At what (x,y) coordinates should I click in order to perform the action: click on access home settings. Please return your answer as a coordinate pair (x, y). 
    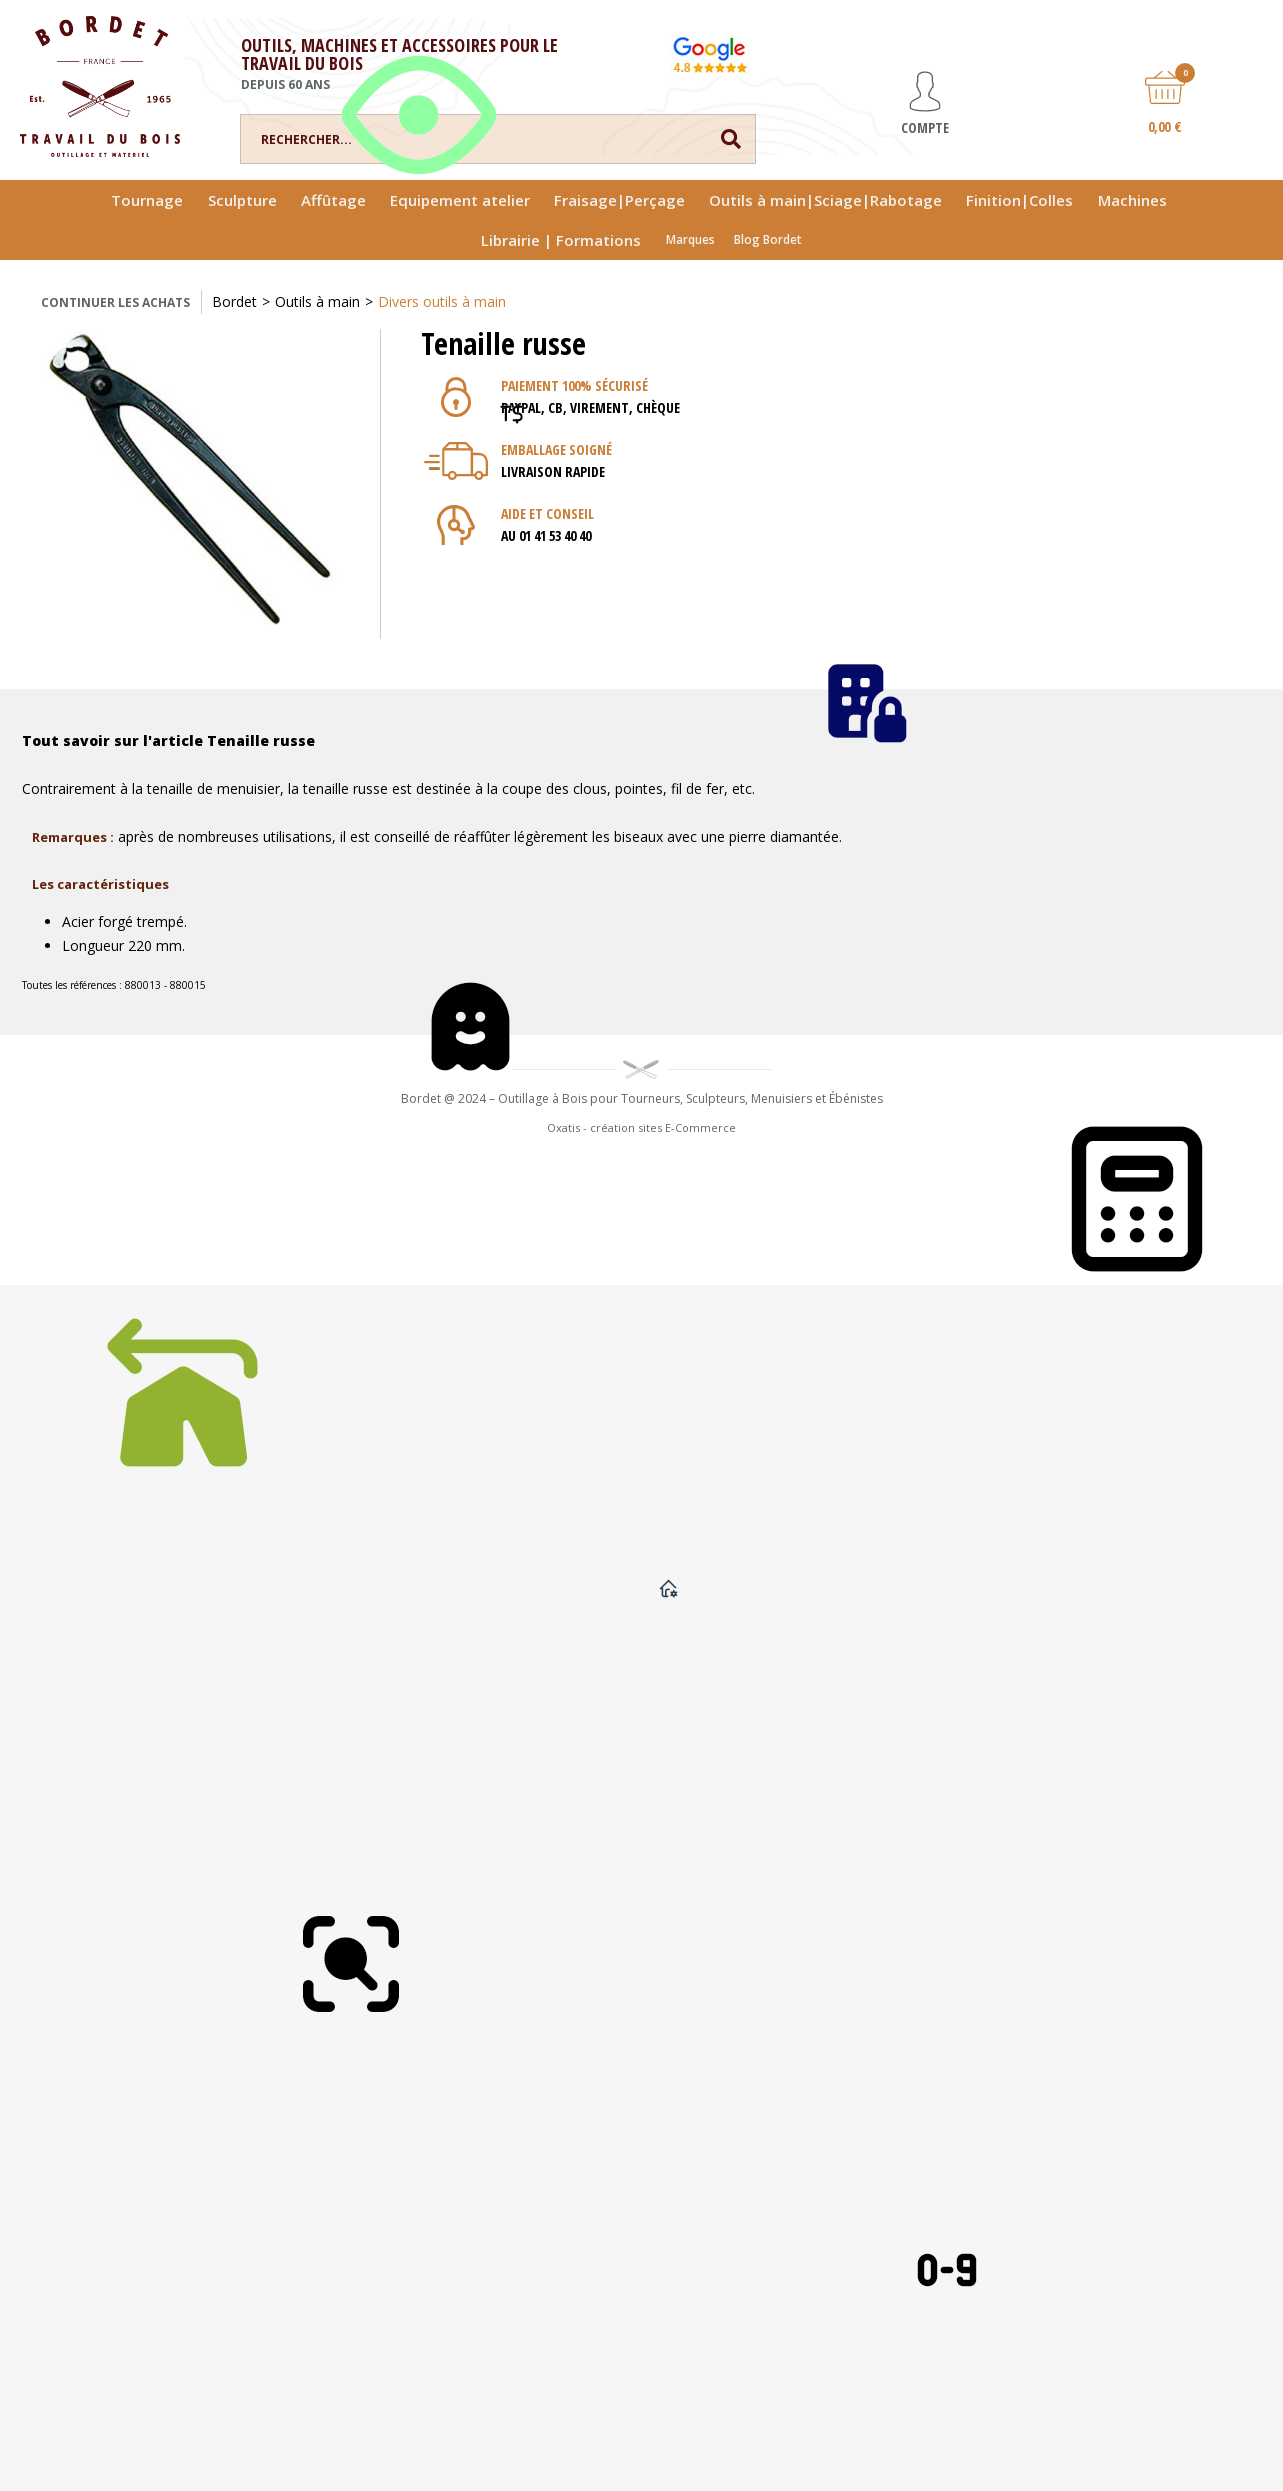
    Looking at the image, I should click on (668, 1588).